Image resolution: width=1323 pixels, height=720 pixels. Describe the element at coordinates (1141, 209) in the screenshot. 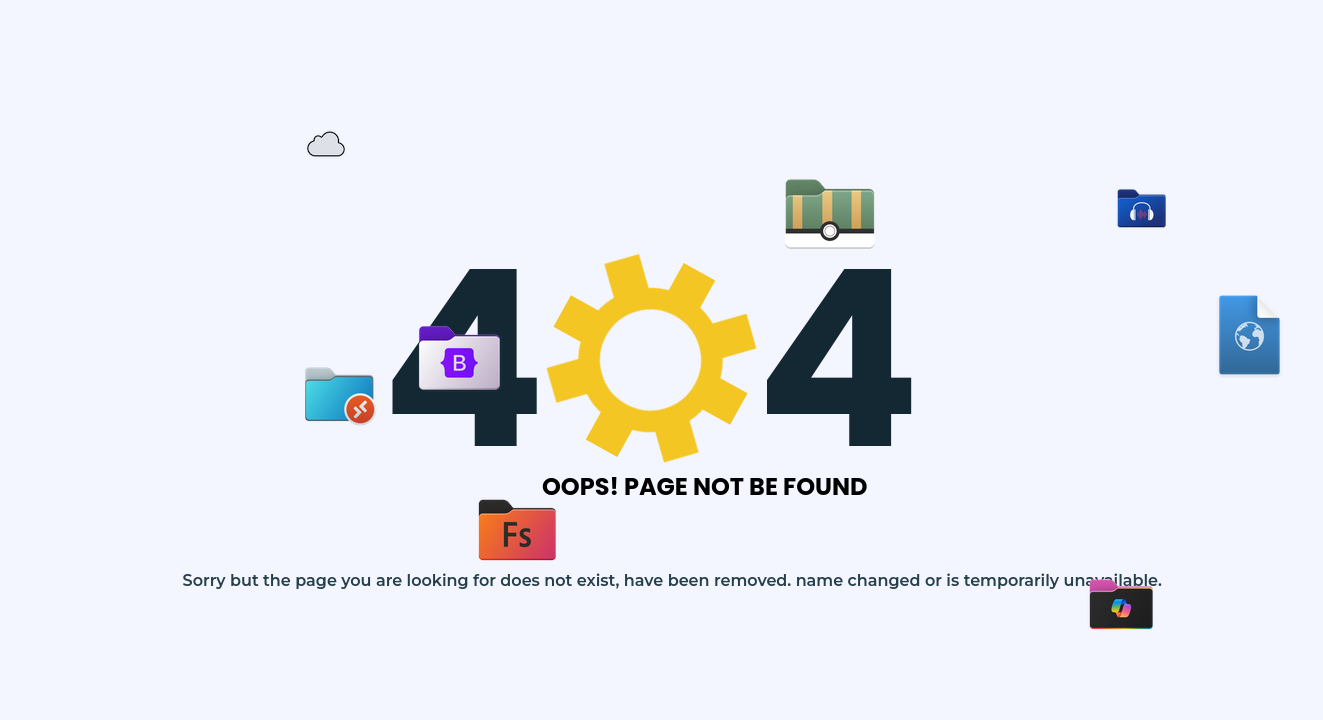

I see `open audacity project files folder` at that location.